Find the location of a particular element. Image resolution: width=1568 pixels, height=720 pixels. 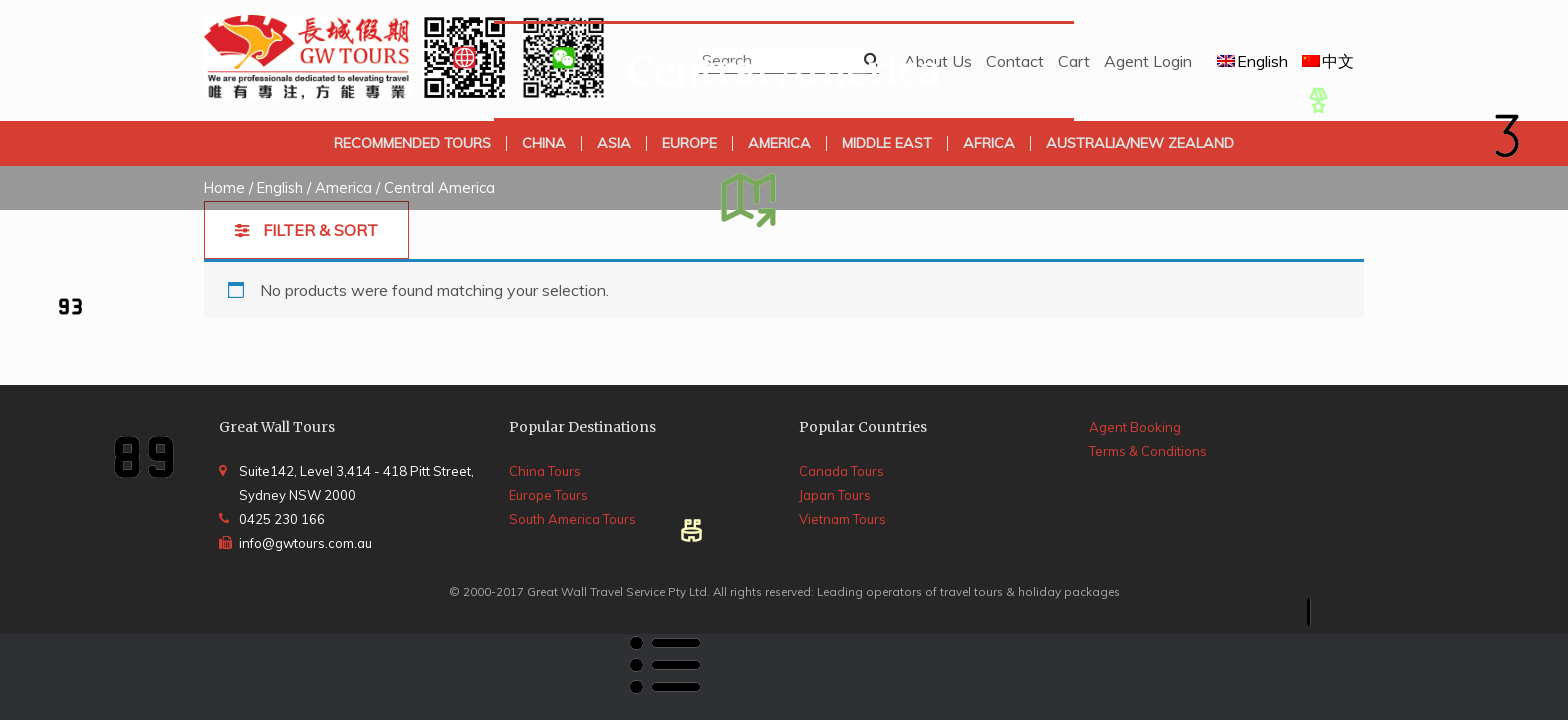

indicates step three in a multi-step process is located at coordinates (1507, 136).